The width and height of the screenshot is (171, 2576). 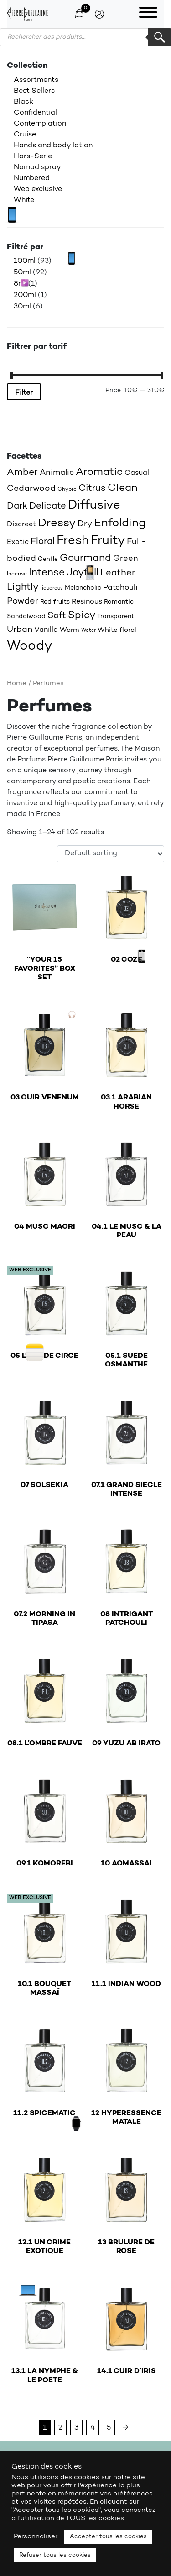 What do you see at coordinates (35, 1352) in the screenshot?
I see `open the notes app` at bounding box center [35, 1352].